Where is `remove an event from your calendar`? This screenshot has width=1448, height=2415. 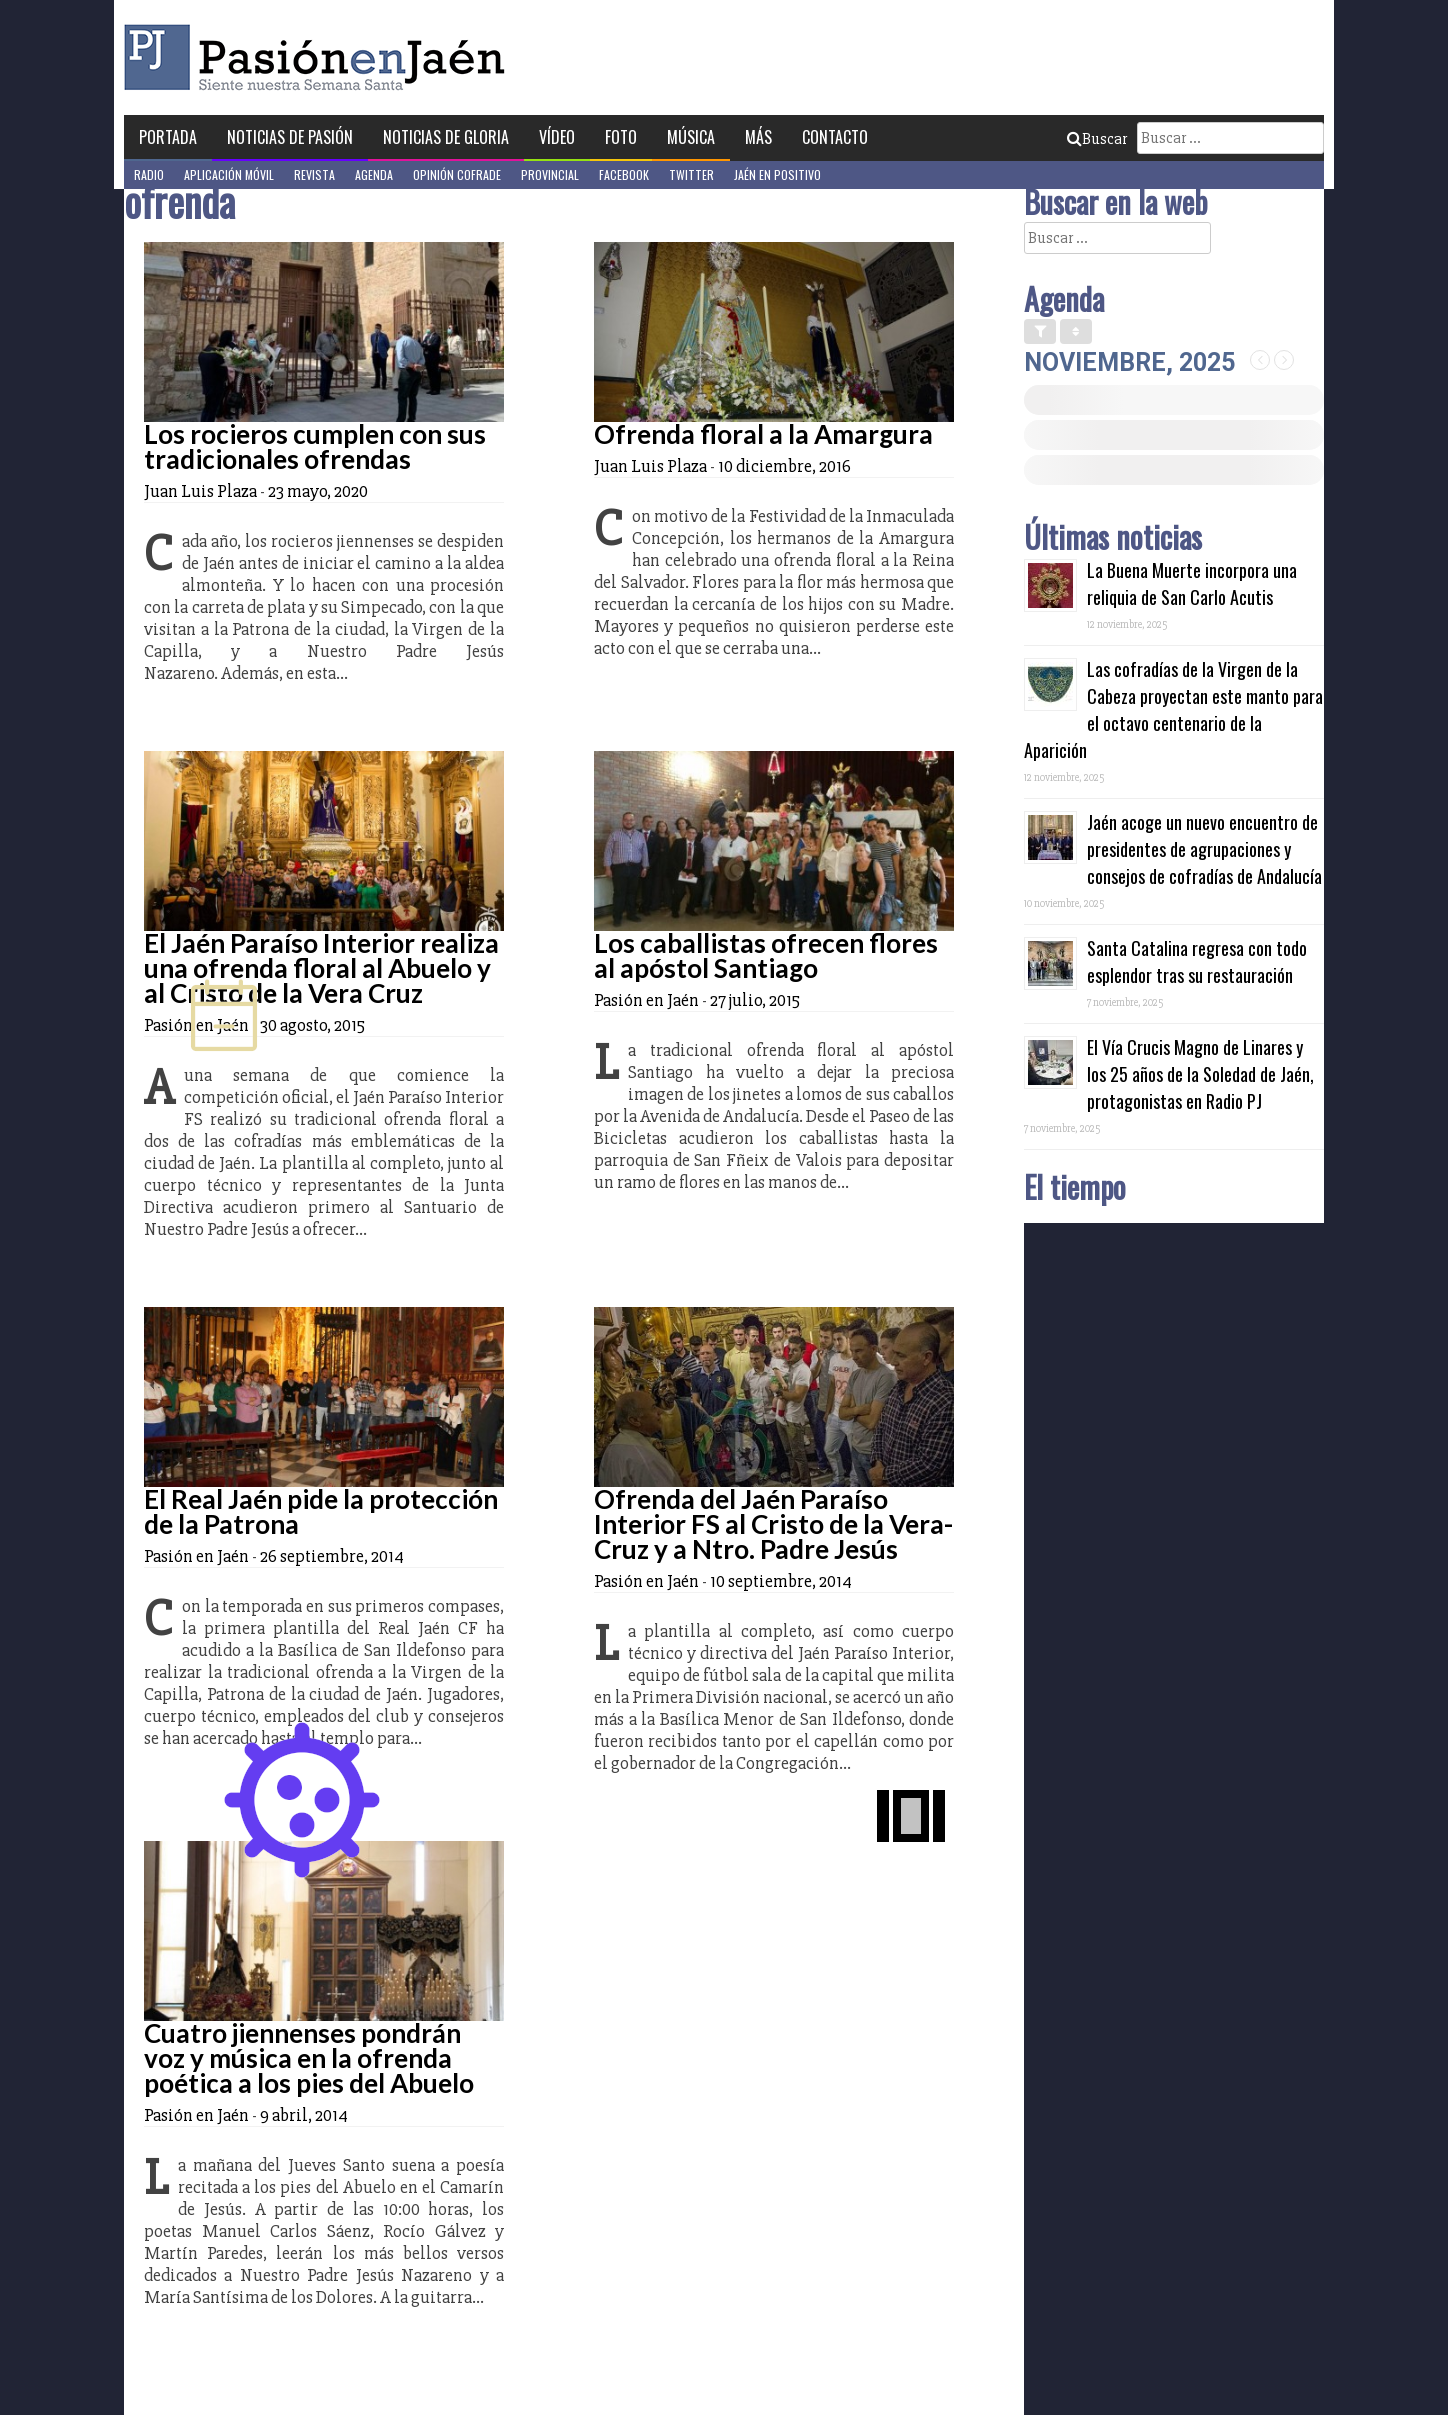
remove an event from your calendar is located at coordinates (224, 1018).